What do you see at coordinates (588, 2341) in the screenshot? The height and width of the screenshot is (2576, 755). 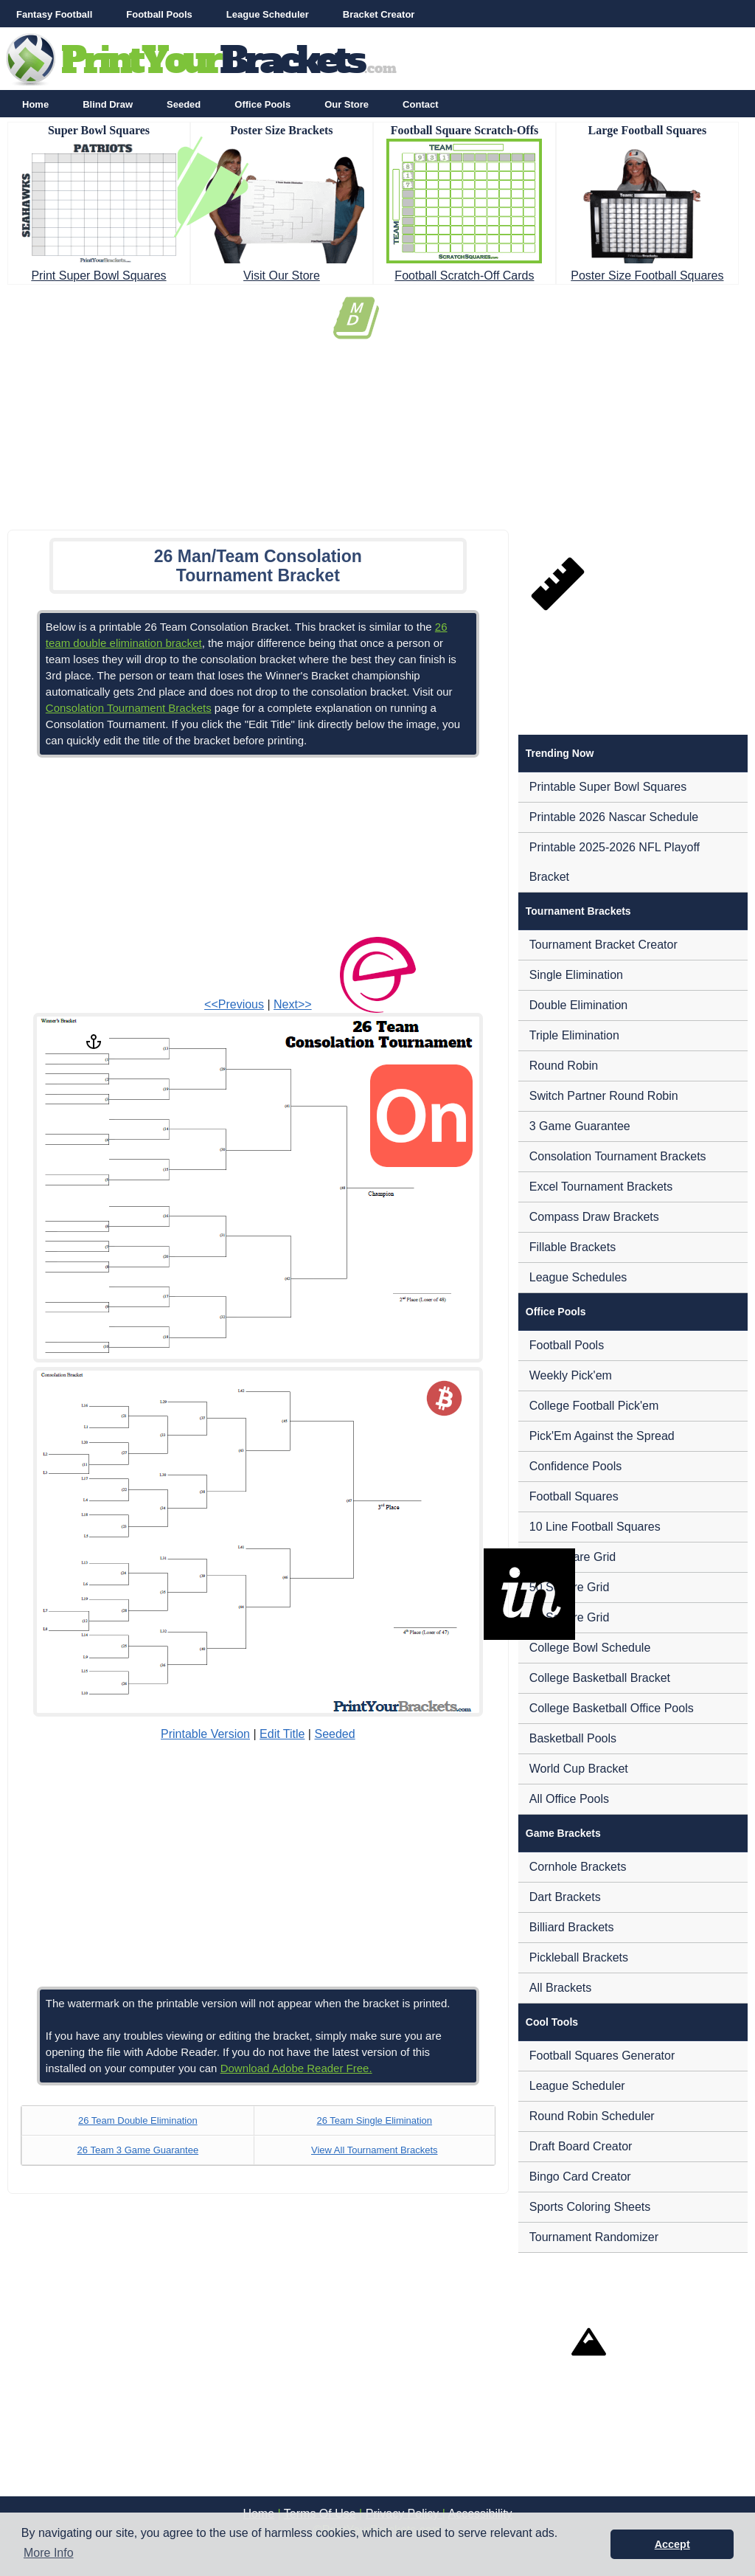 I see `snowpack javascript build tool logo` at bounding box center [588, 2341].